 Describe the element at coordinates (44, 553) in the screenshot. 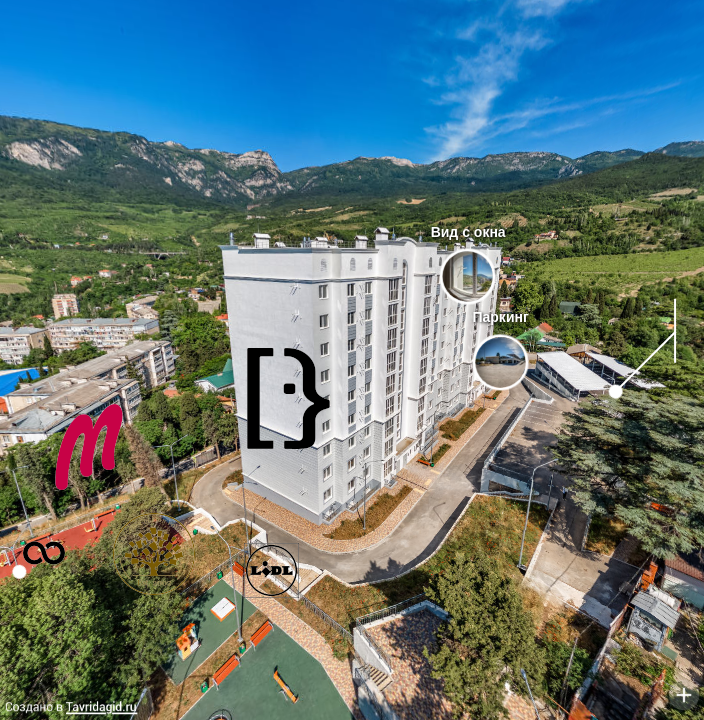

I see `Elegoo brand logo` at that location.